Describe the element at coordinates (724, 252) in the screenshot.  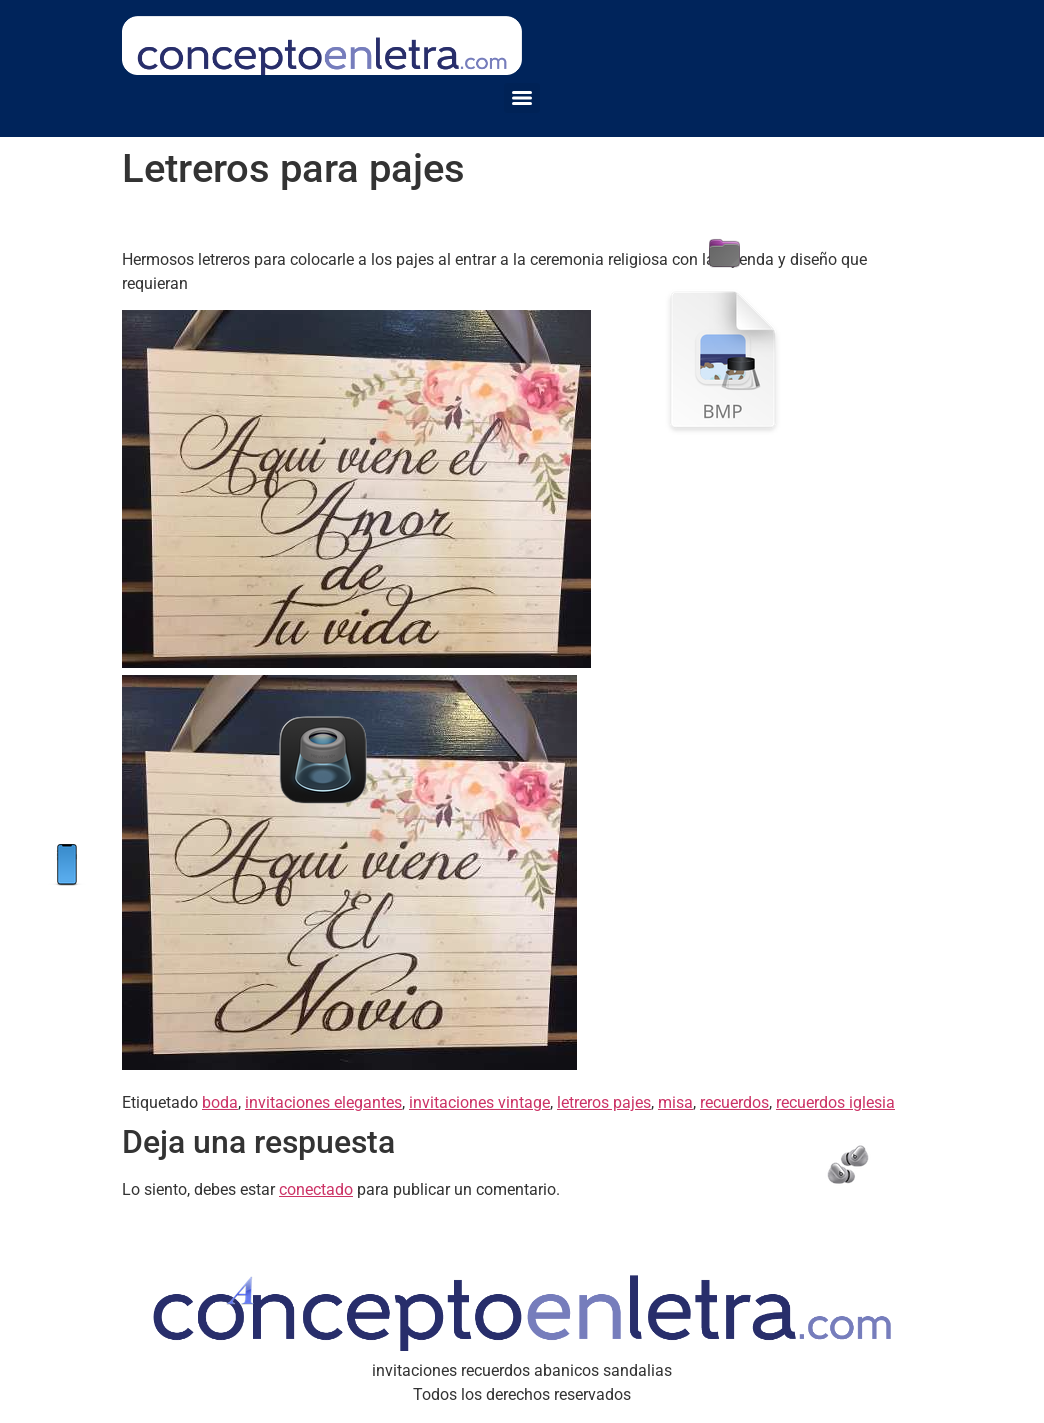
I see `open folder to view contents` at that location.